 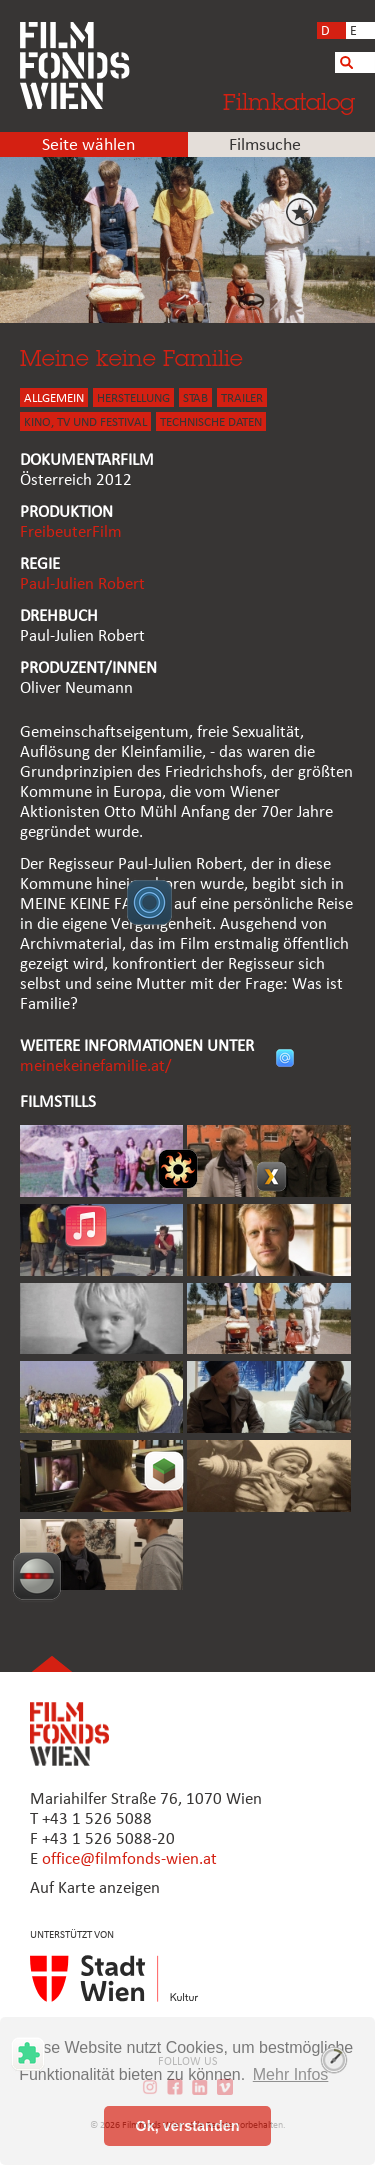 I want to click on open sysprof system profiler, so click(x=334, y=2060).